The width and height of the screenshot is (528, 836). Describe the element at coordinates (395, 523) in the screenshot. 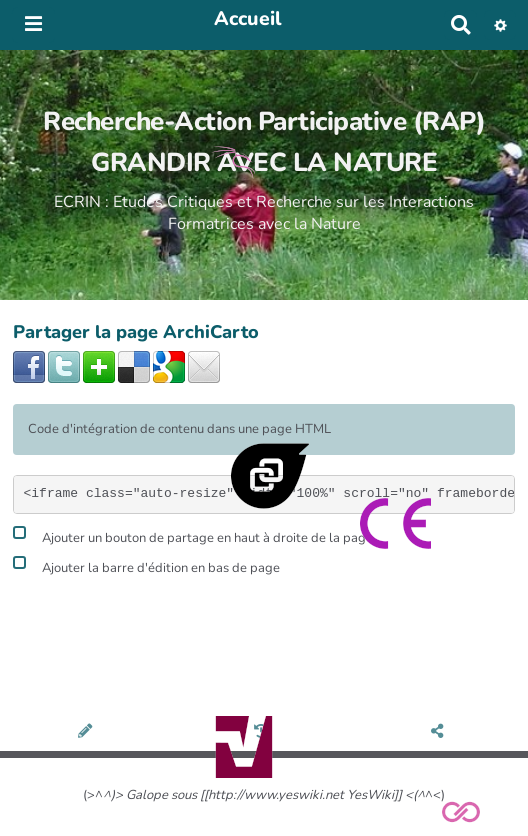

I see `indicates CE certification or European conformity compliance` at that location.